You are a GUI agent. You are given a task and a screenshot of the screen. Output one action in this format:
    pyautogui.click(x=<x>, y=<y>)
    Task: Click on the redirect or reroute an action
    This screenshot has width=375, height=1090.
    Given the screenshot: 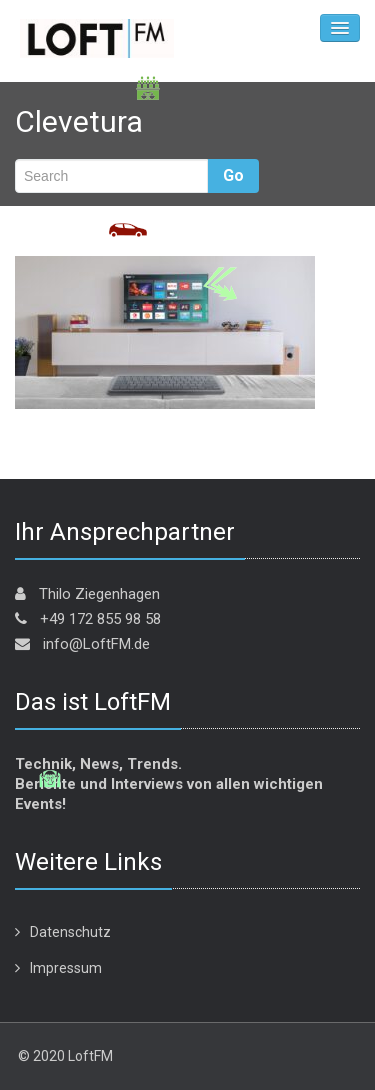 What is the action you would take?
    pyautogui.click(x=220, y=284)
    